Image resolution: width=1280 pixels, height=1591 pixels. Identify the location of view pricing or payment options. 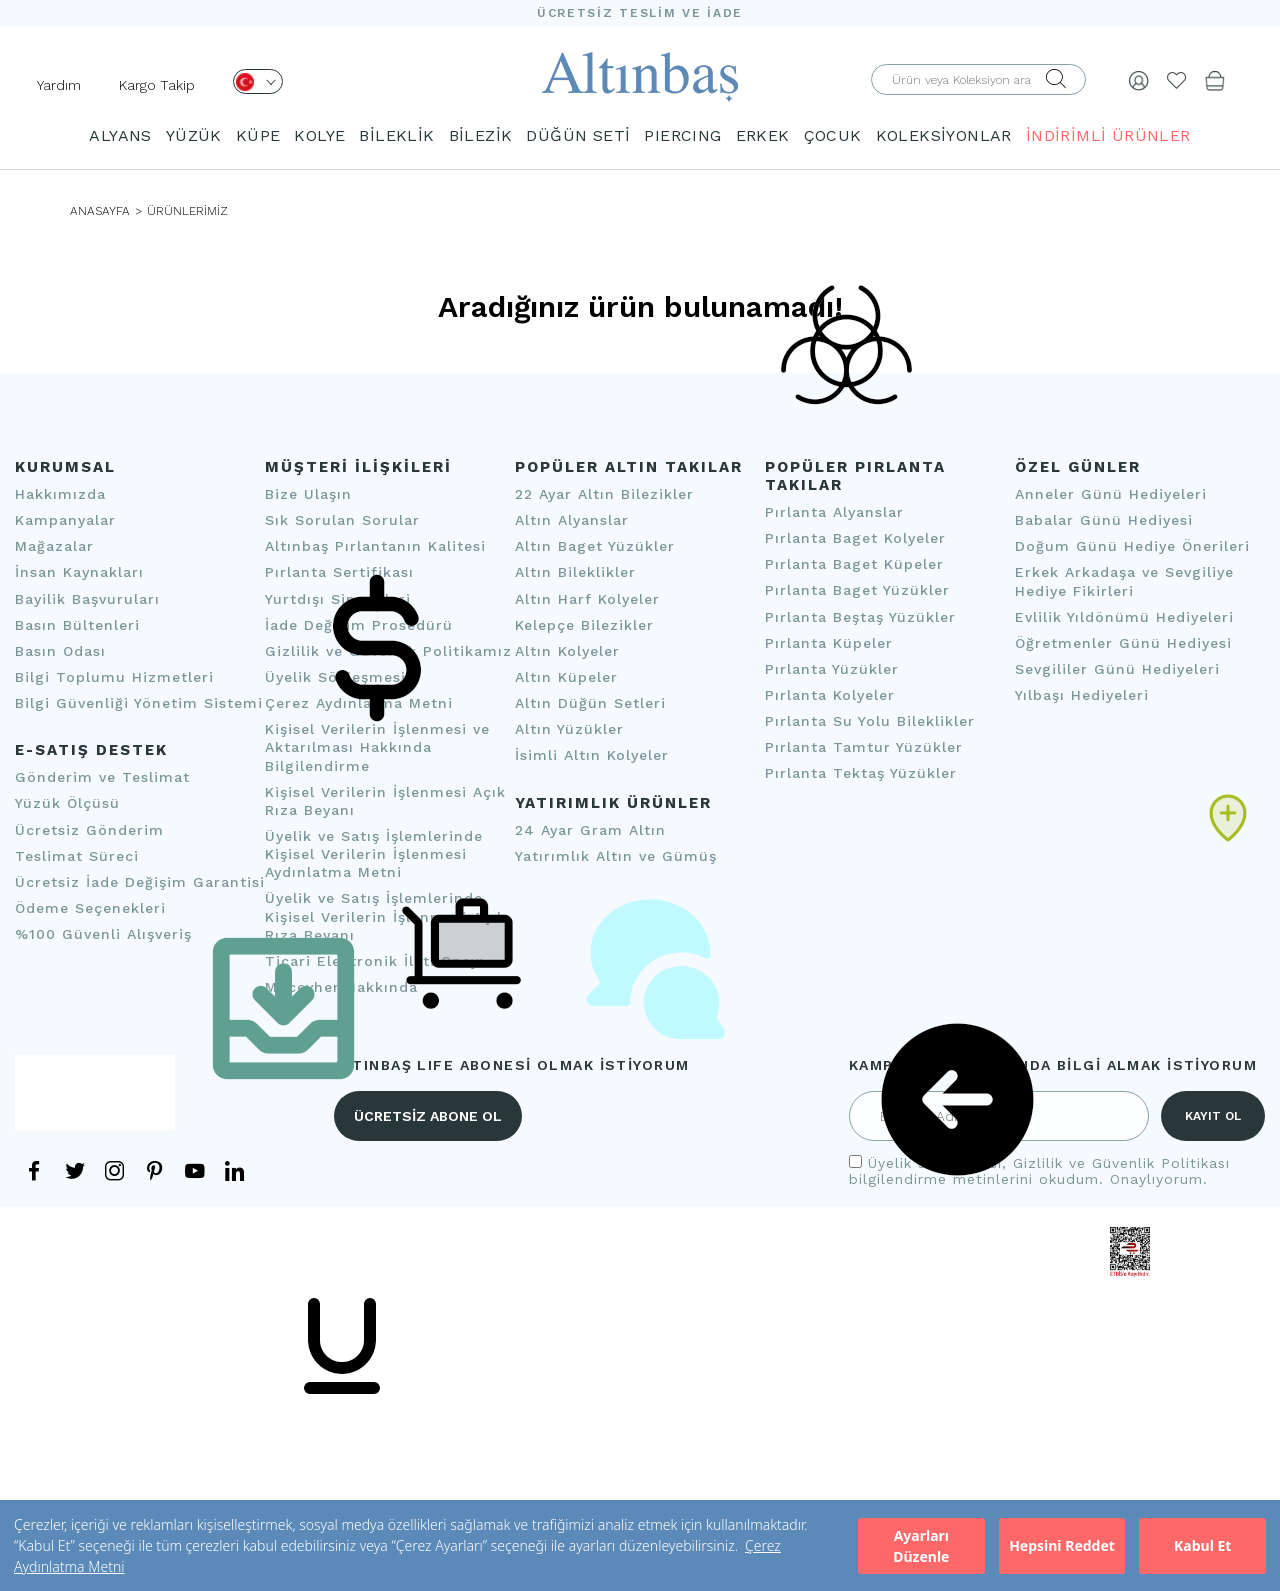
(377, 648).